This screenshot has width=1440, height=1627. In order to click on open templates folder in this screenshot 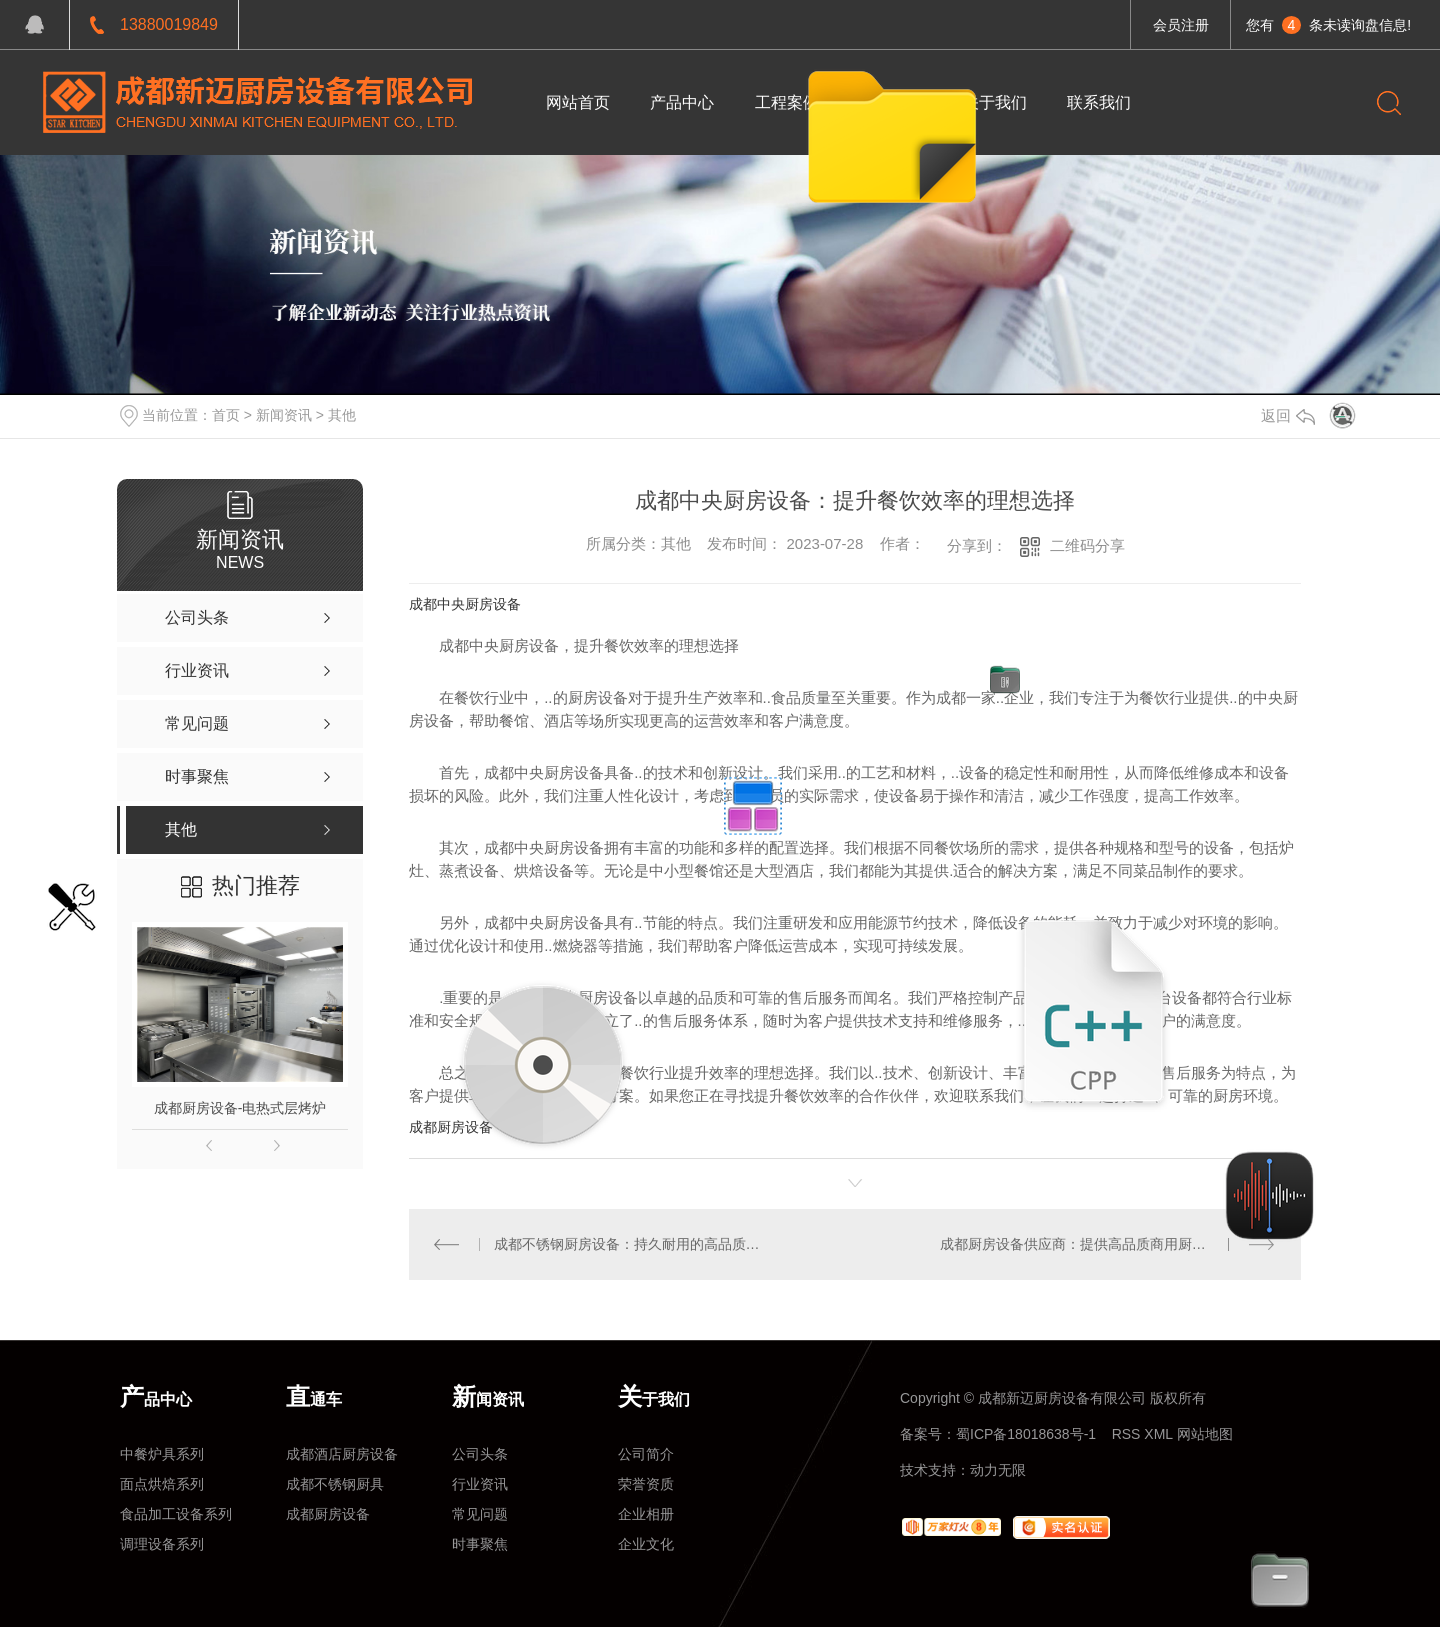, I will do `click(1005, 679)`.